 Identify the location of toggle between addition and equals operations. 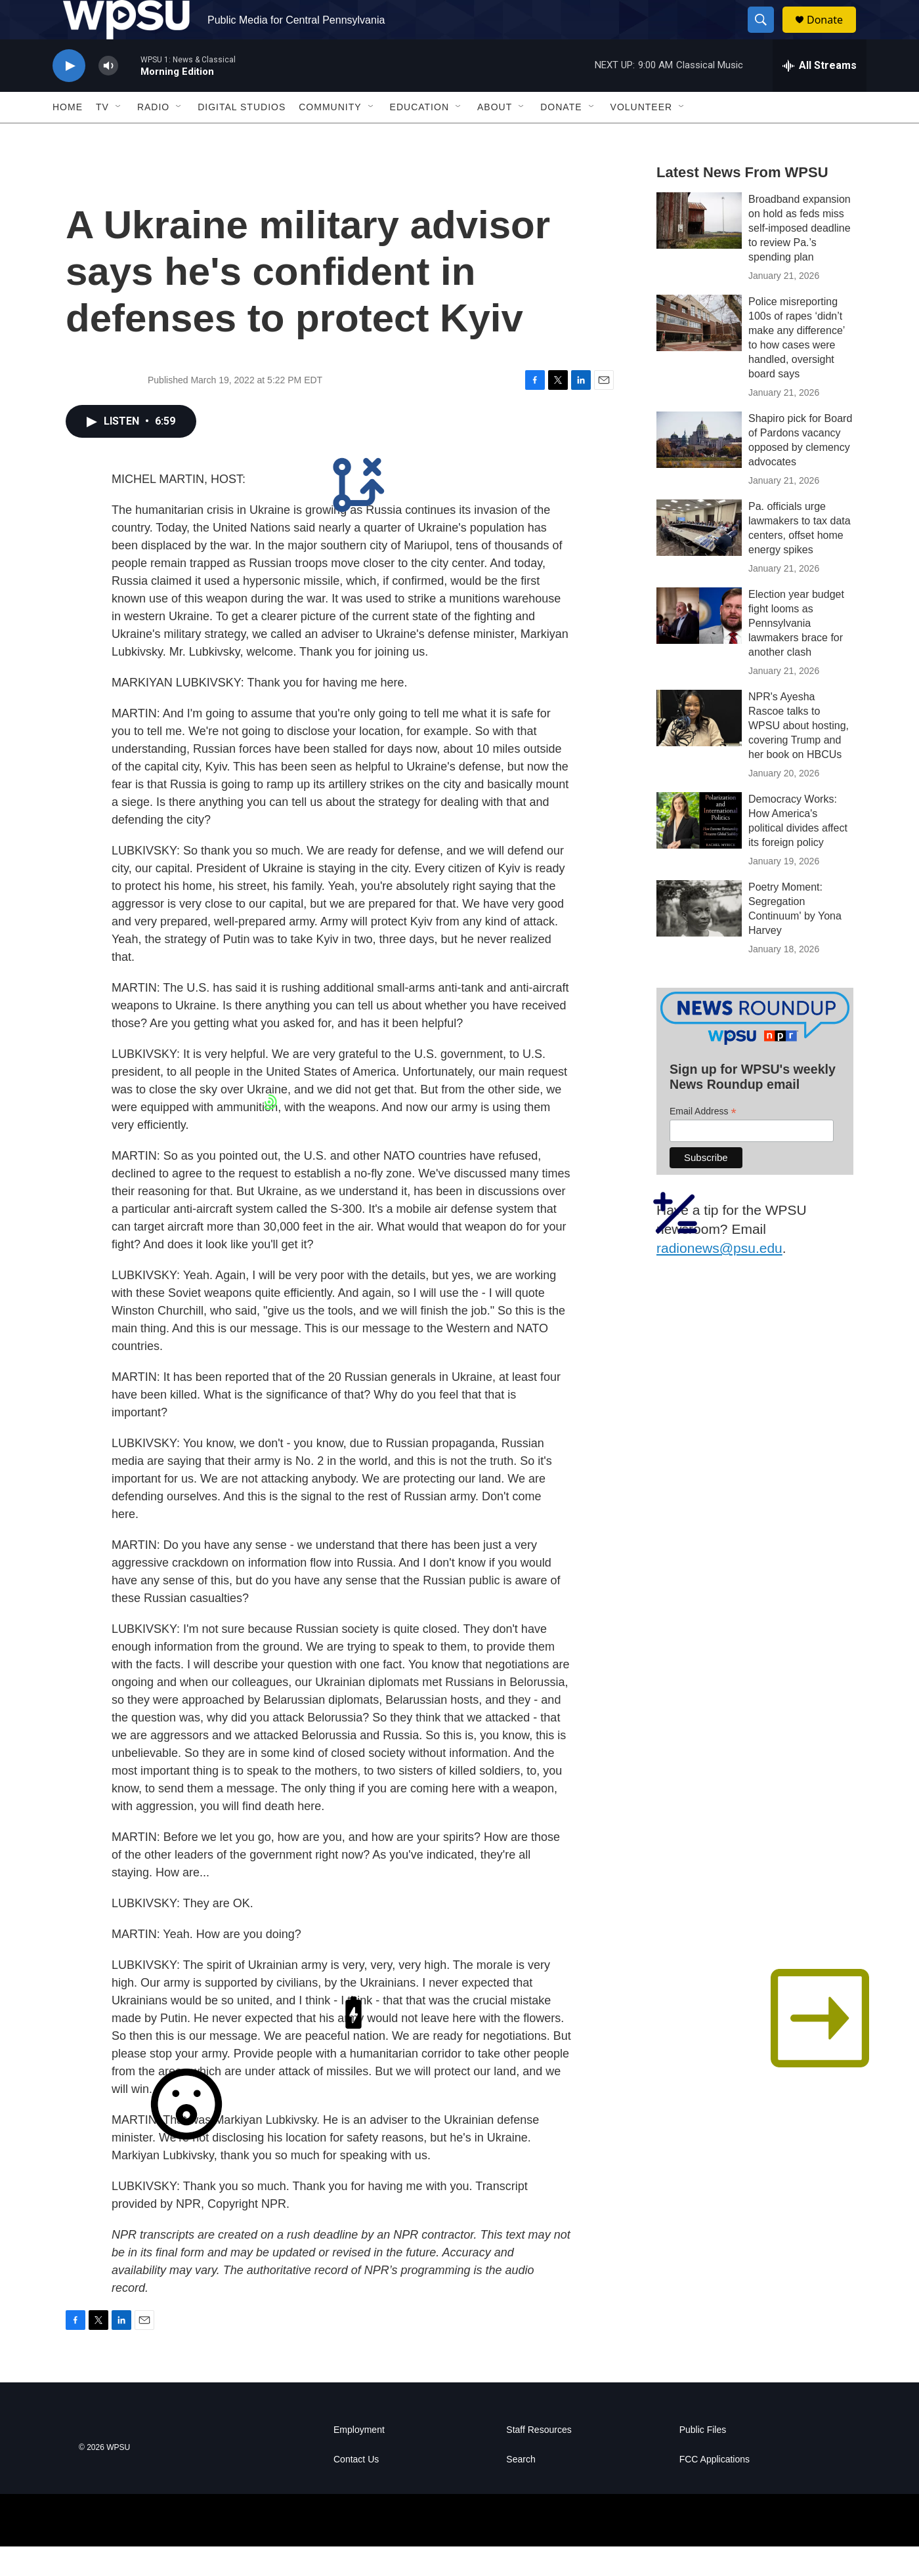
(675, 1214).